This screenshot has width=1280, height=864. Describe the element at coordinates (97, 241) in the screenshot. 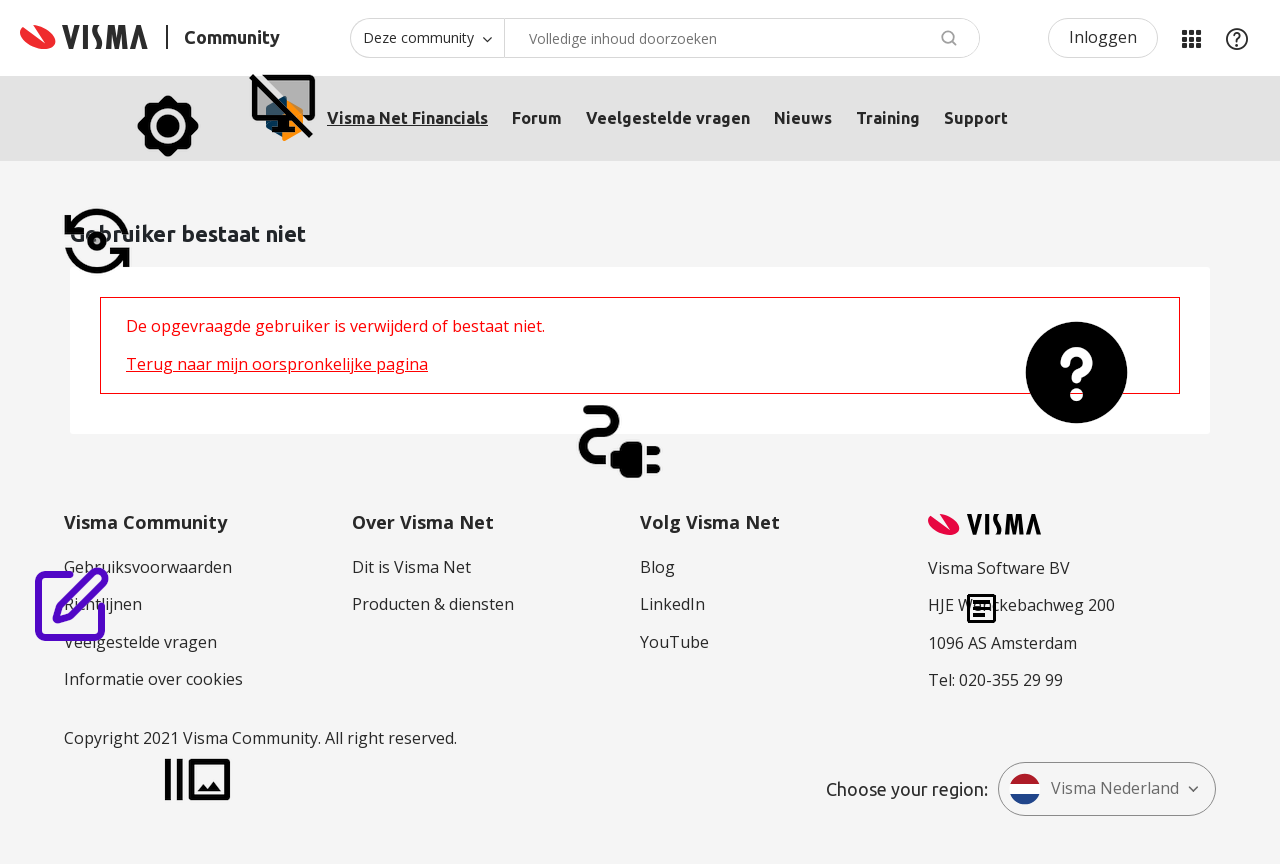

I see `switch between front and rear camera` at that location.